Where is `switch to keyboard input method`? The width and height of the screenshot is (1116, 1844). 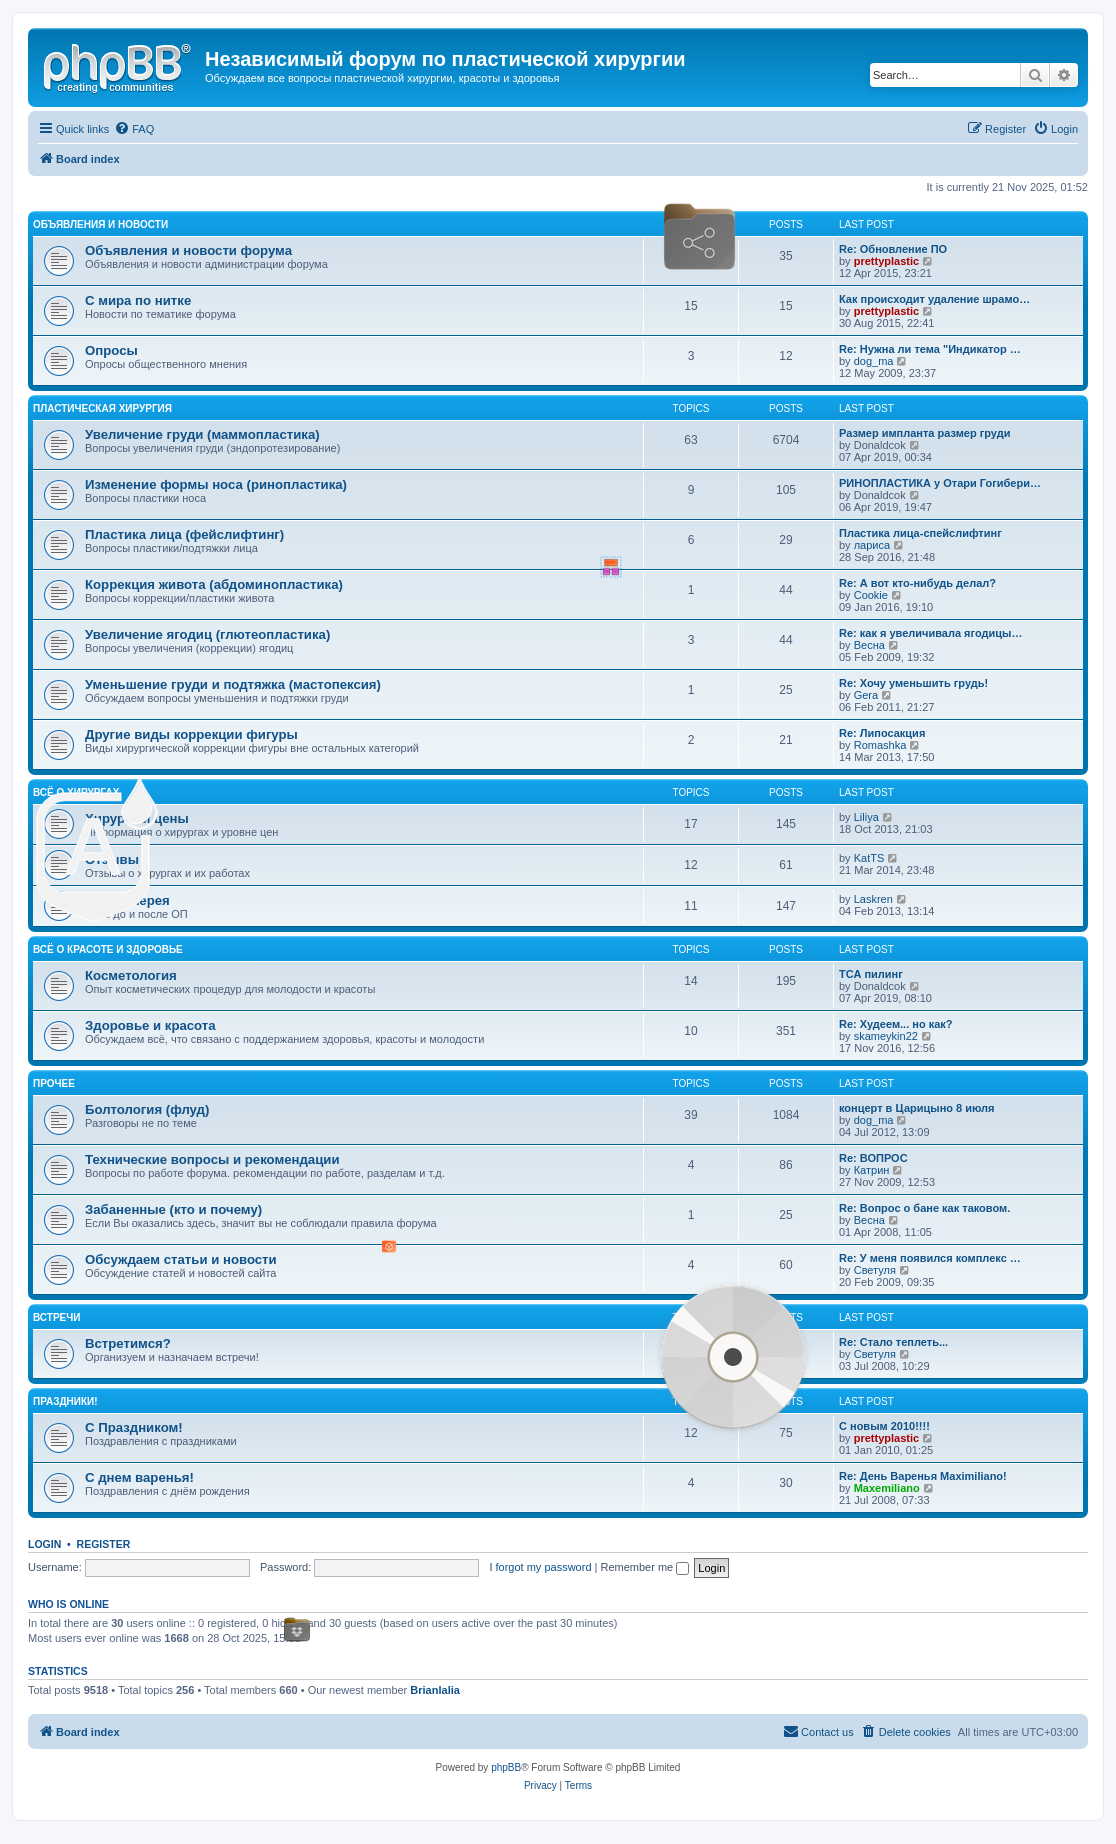 switch to keyboard input method is located at coordinates (97, 849).